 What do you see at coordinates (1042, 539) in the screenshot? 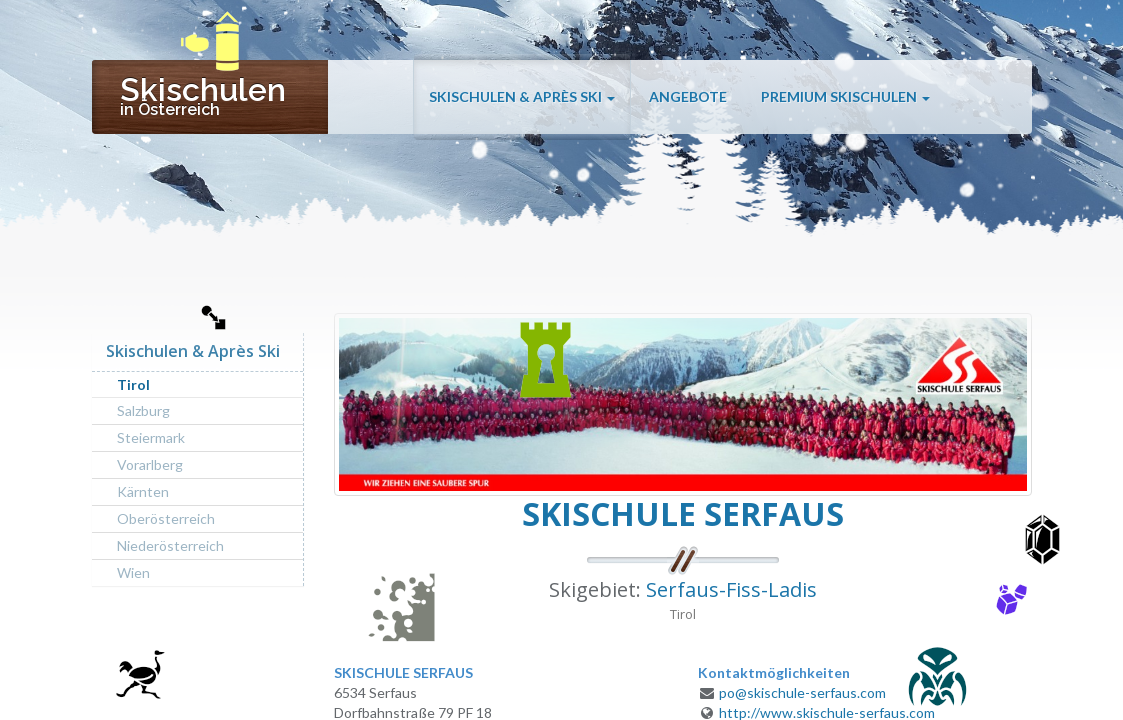
I see `collect or spend in-game currency` at bounding box center [1042, 539].